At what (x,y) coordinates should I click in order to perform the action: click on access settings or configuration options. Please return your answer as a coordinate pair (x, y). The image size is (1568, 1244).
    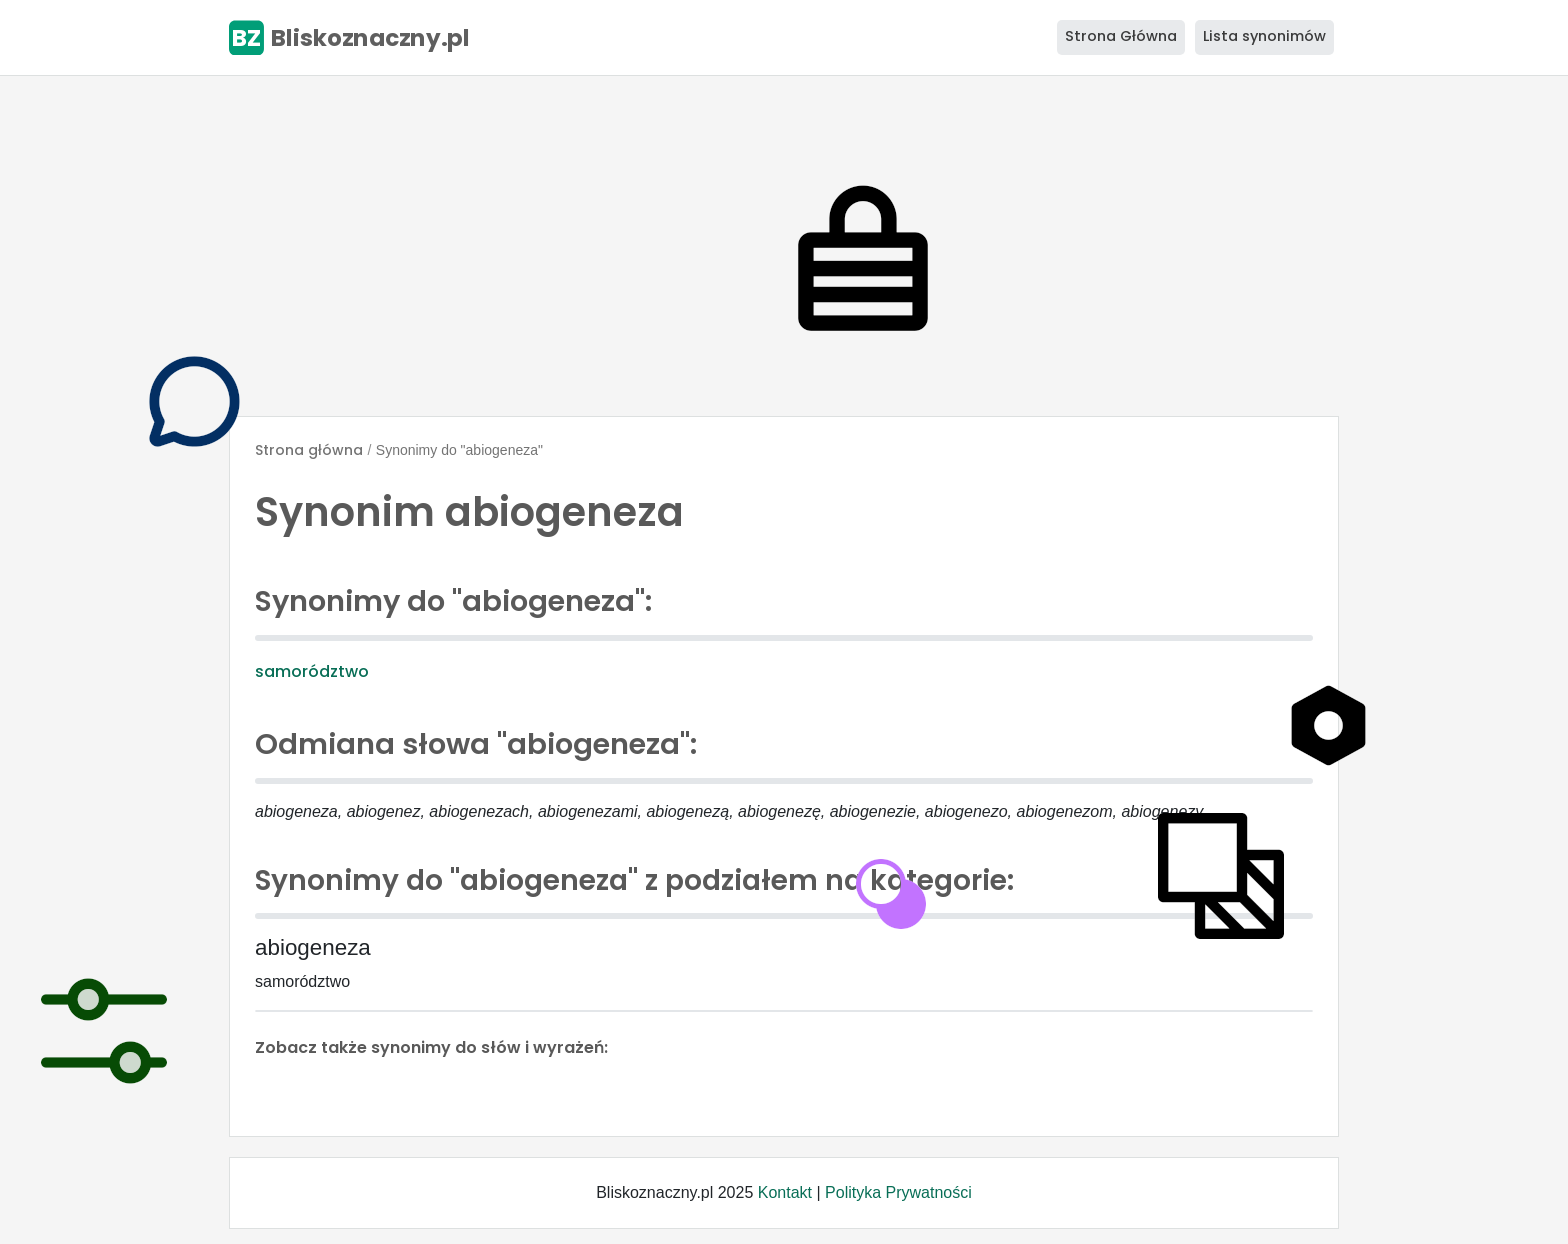
    Looking at the image, I should click on (1328, 725).